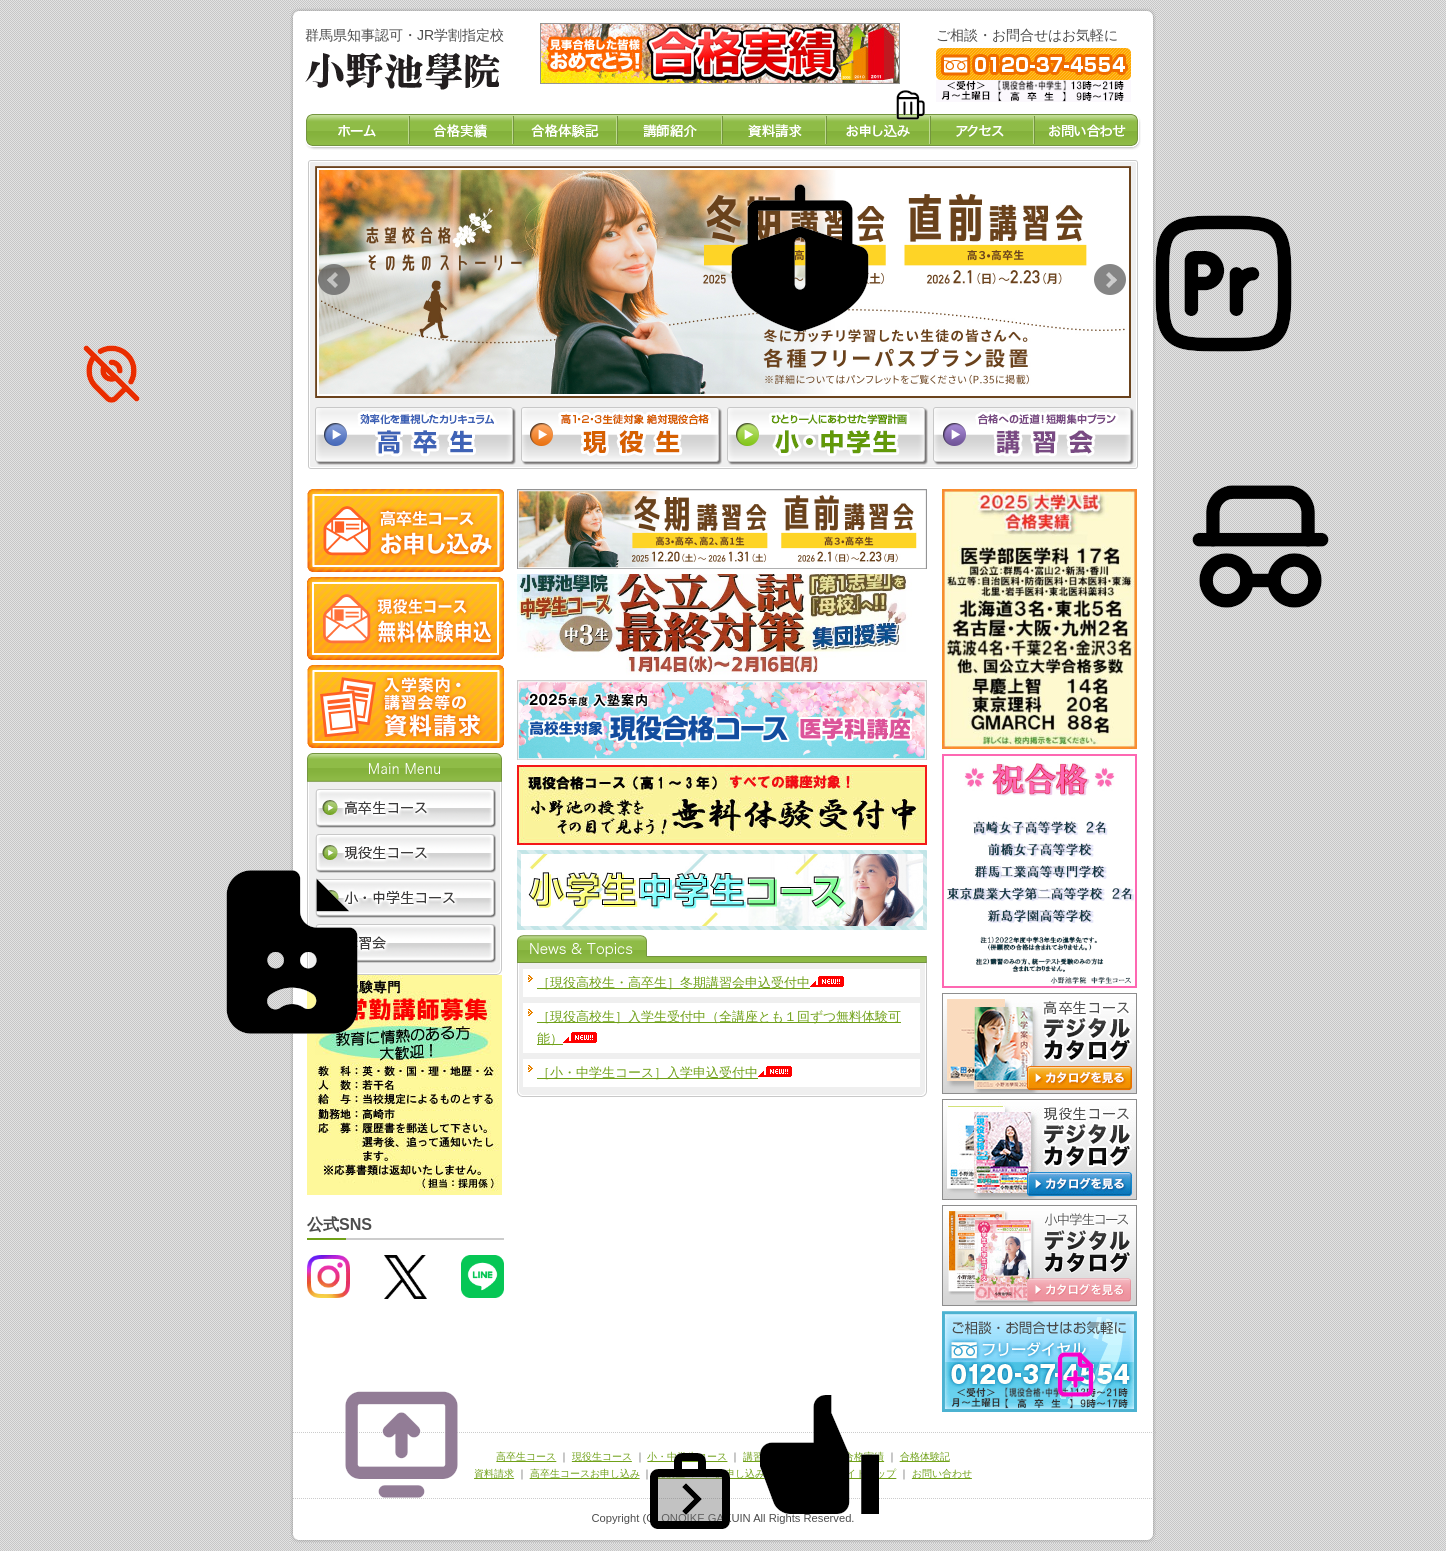 The image size is (1446, 1551). What do you see at coordinates (1075, 1374) in the screenshot?
I see `create a new file` at bounding box center [1075, 1374].